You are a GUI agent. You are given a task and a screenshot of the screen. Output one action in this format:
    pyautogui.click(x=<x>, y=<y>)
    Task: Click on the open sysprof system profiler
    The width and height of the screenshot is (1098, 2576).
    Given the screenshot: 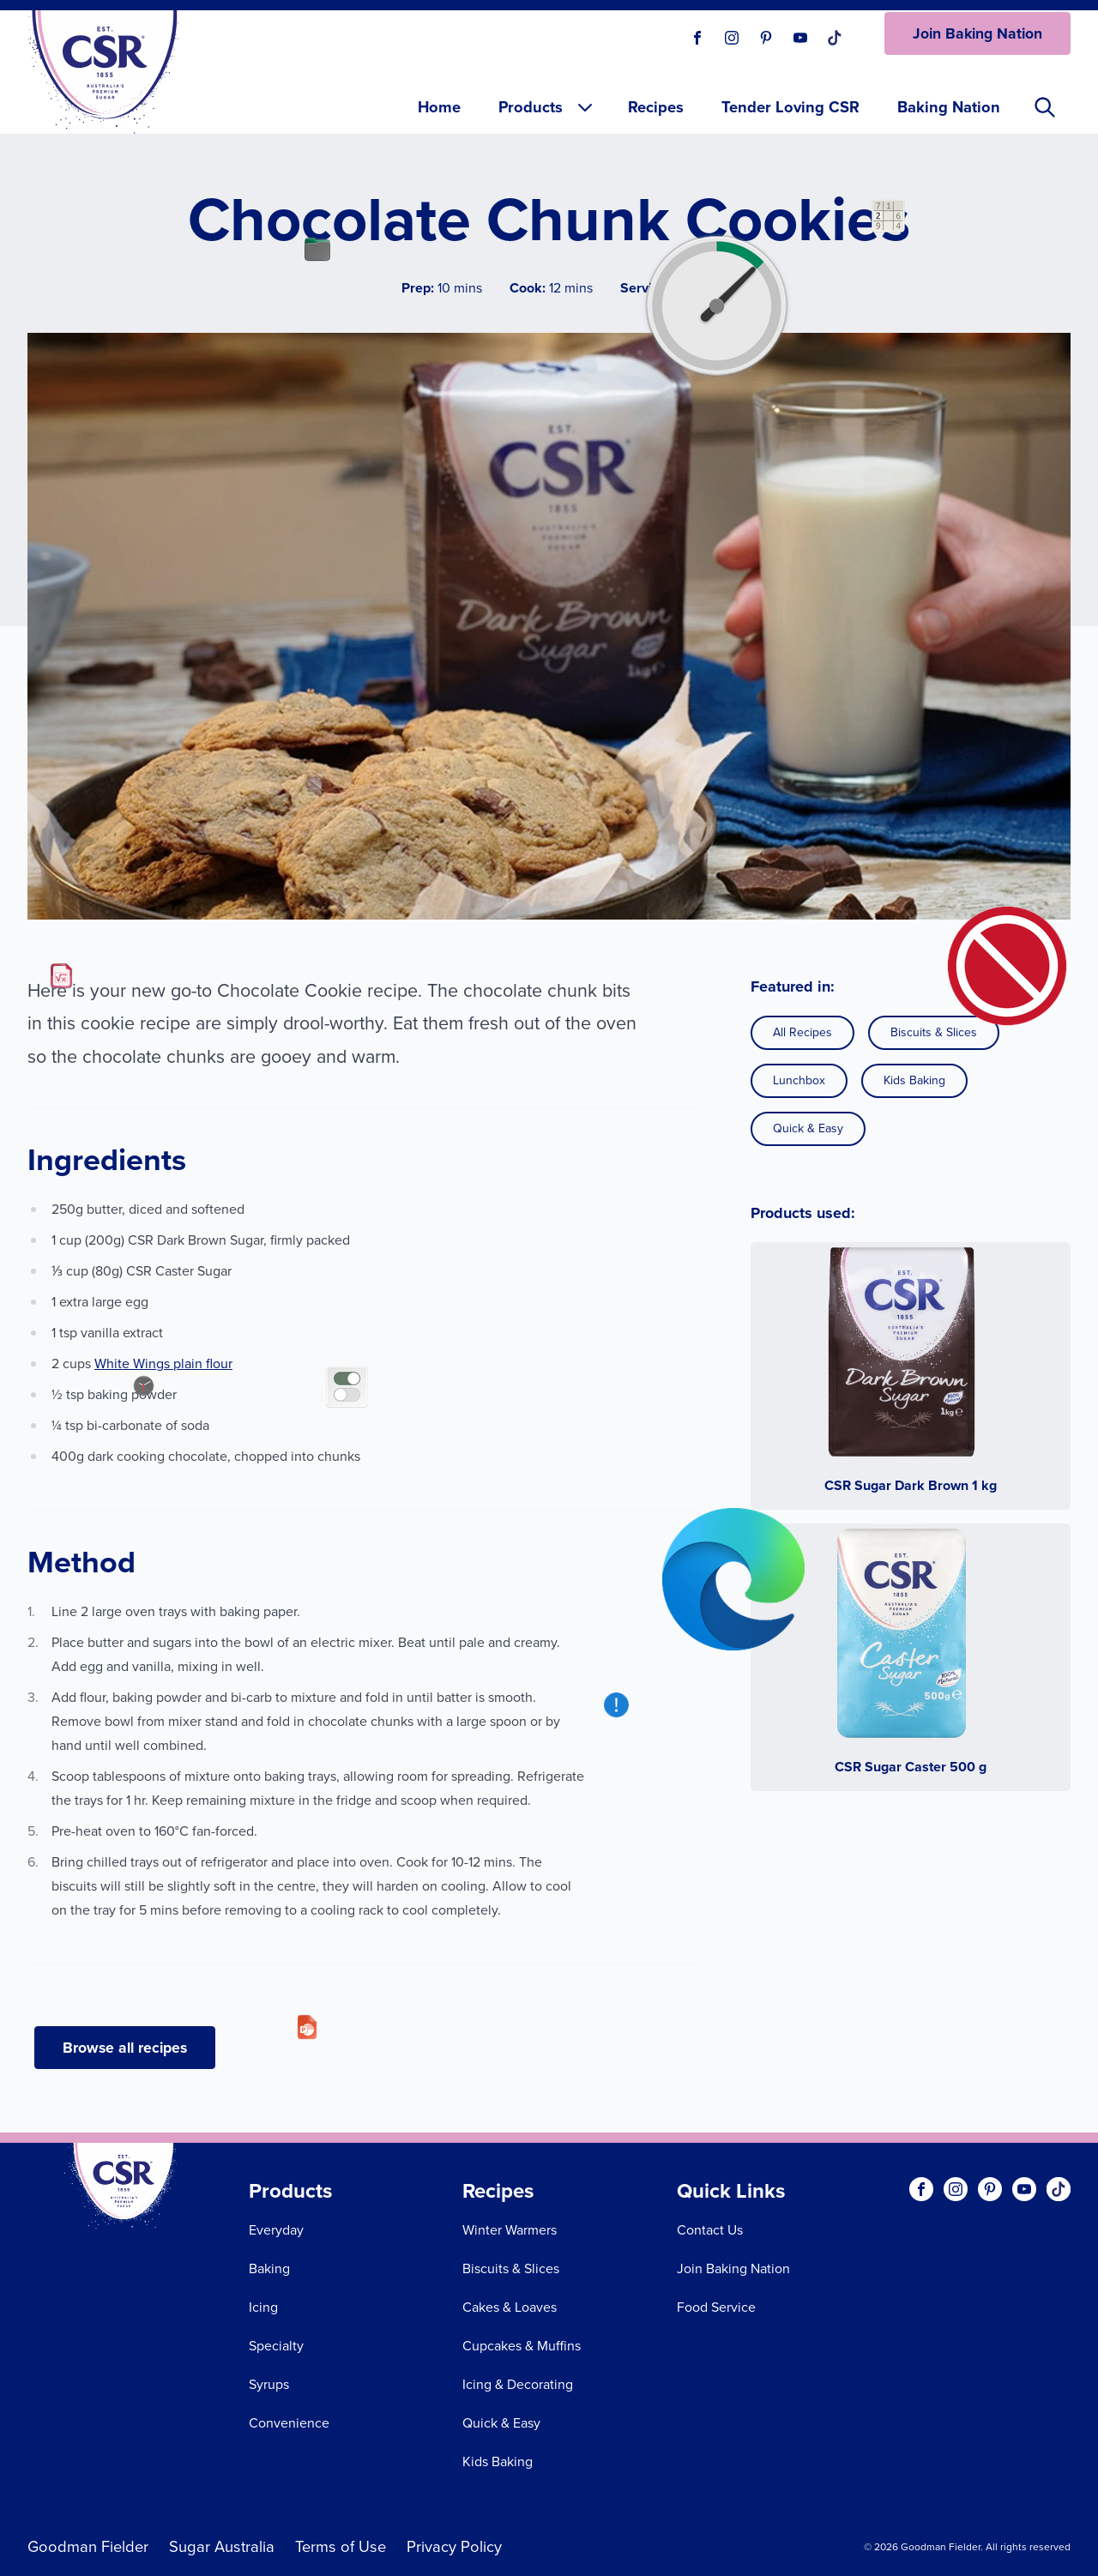 What is the action you would take?
    pyautogui.click(x=716, y=305)
    